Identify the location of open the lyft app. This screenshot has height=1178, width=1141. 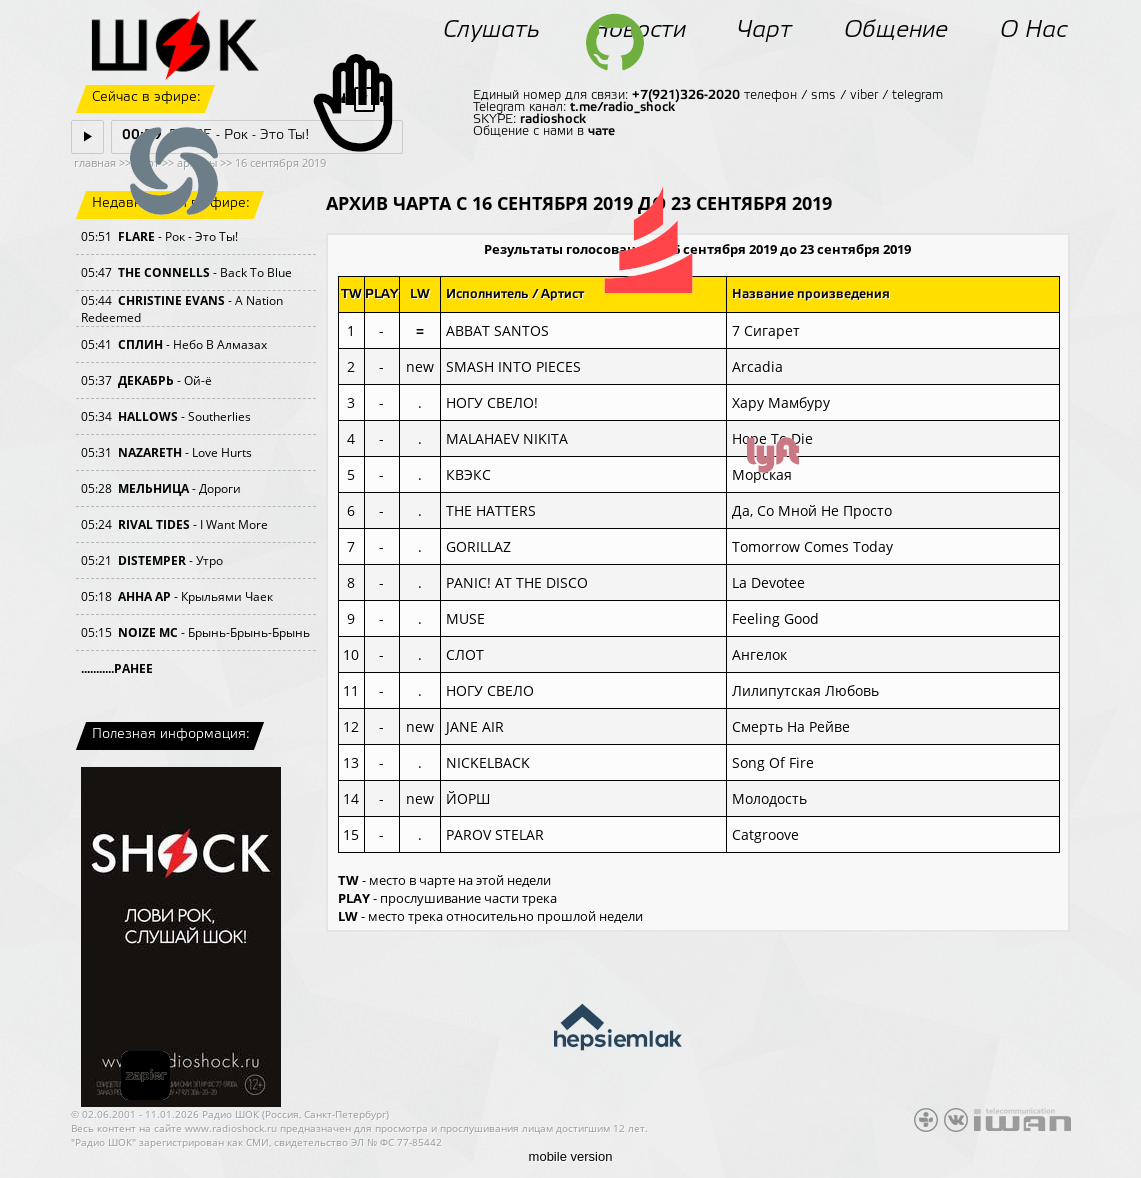
(773, 455).